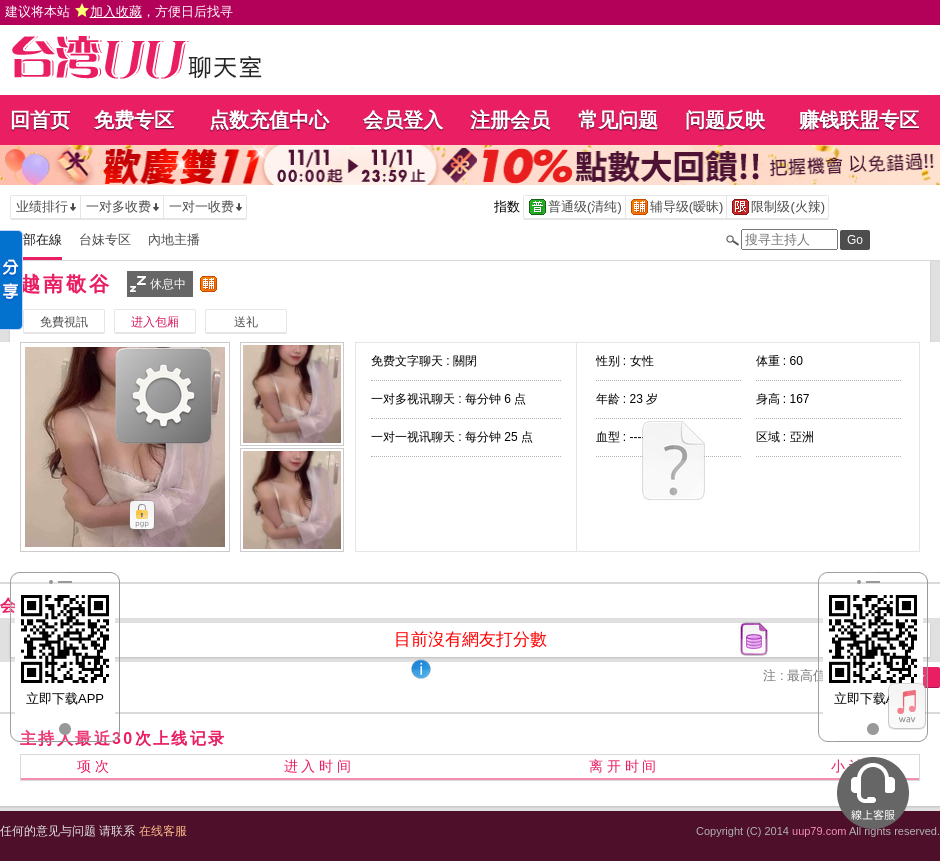  I want to click on a pgp-encrypted file, so click(142, 515).